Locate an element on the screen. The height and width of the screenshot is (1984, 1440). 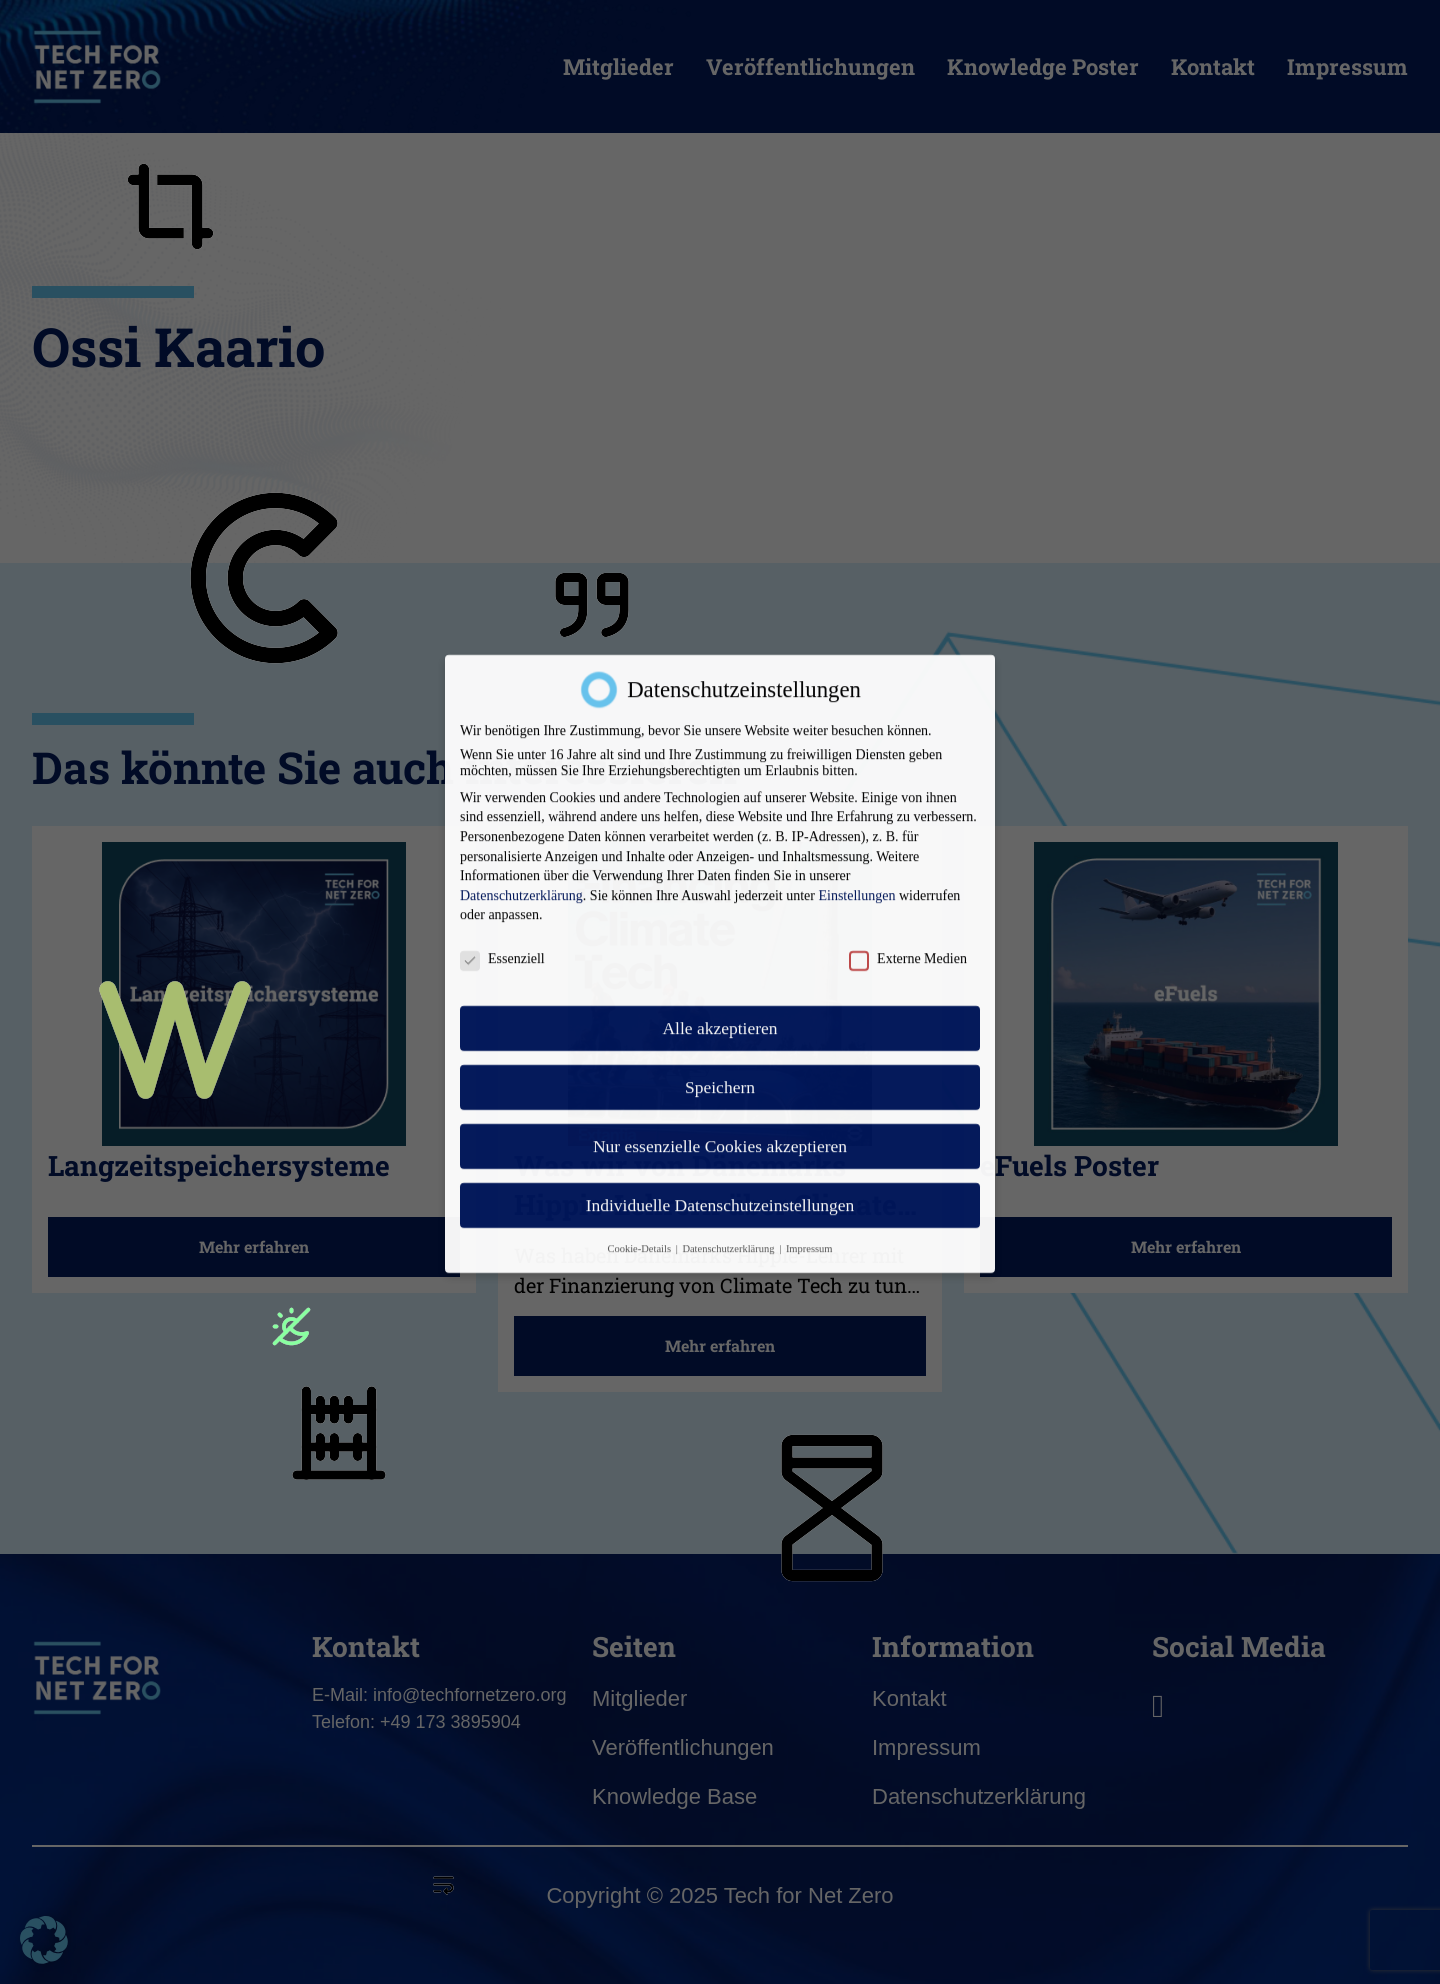
toggle text wrapping in a document or editor is located at coordinates (443, 1884).